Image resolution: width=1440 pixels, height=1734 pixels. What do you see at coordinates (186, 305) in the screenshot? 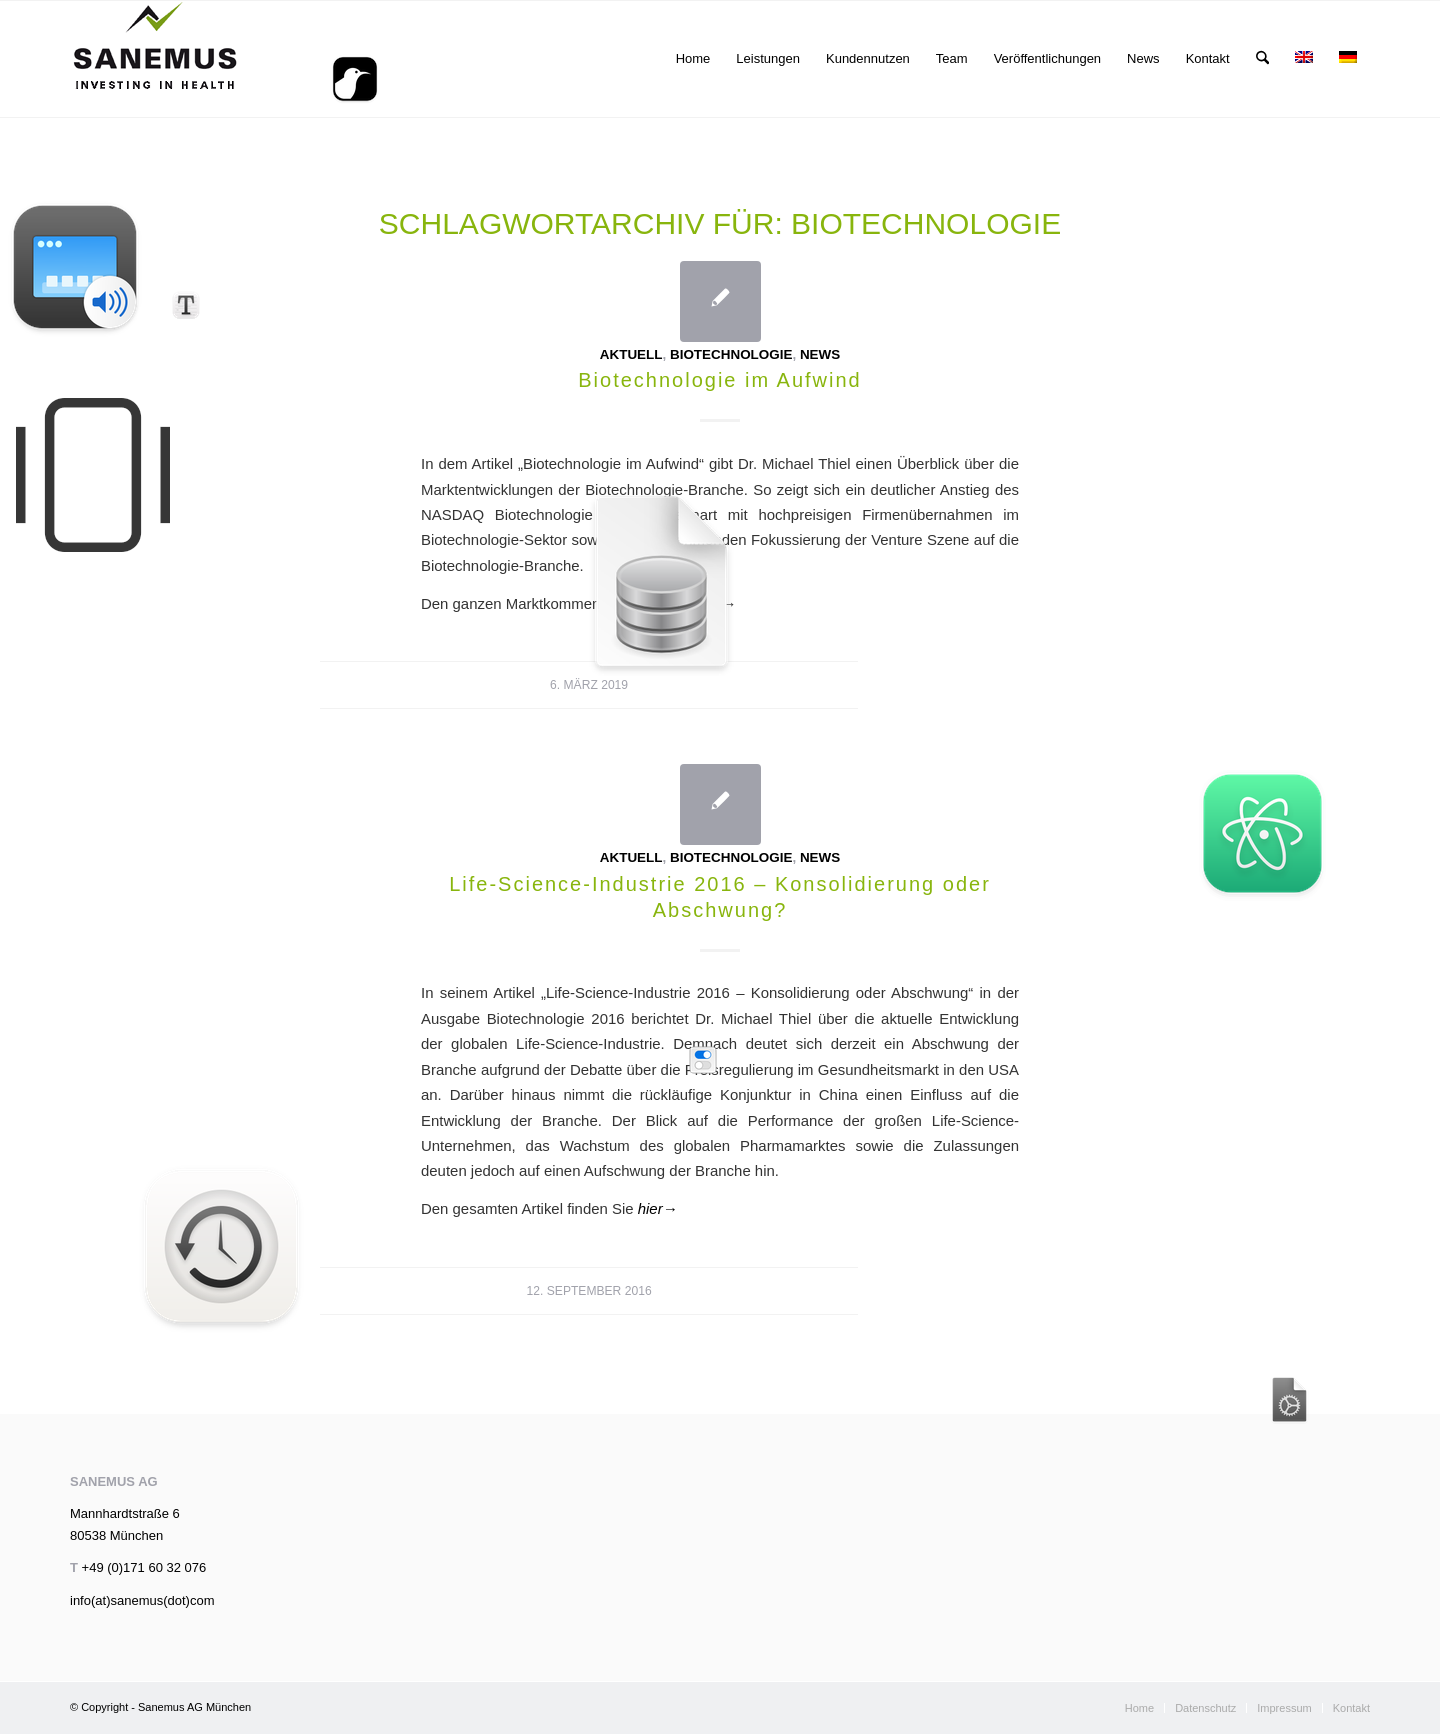
I see `open typora markdown editor` at bounding box center [186, 305].